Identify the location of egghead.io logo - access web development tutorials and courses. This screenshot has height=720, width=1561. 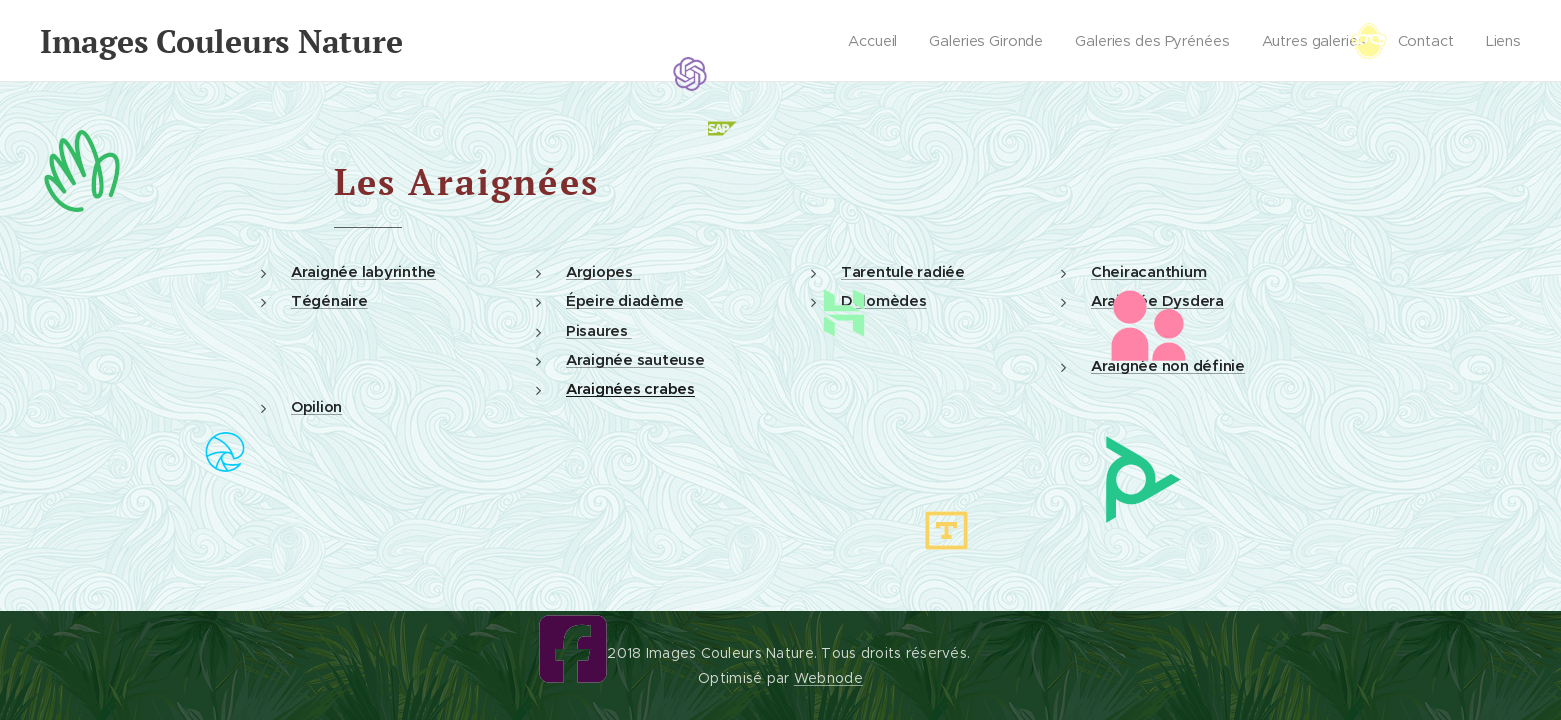
(1369, 41).